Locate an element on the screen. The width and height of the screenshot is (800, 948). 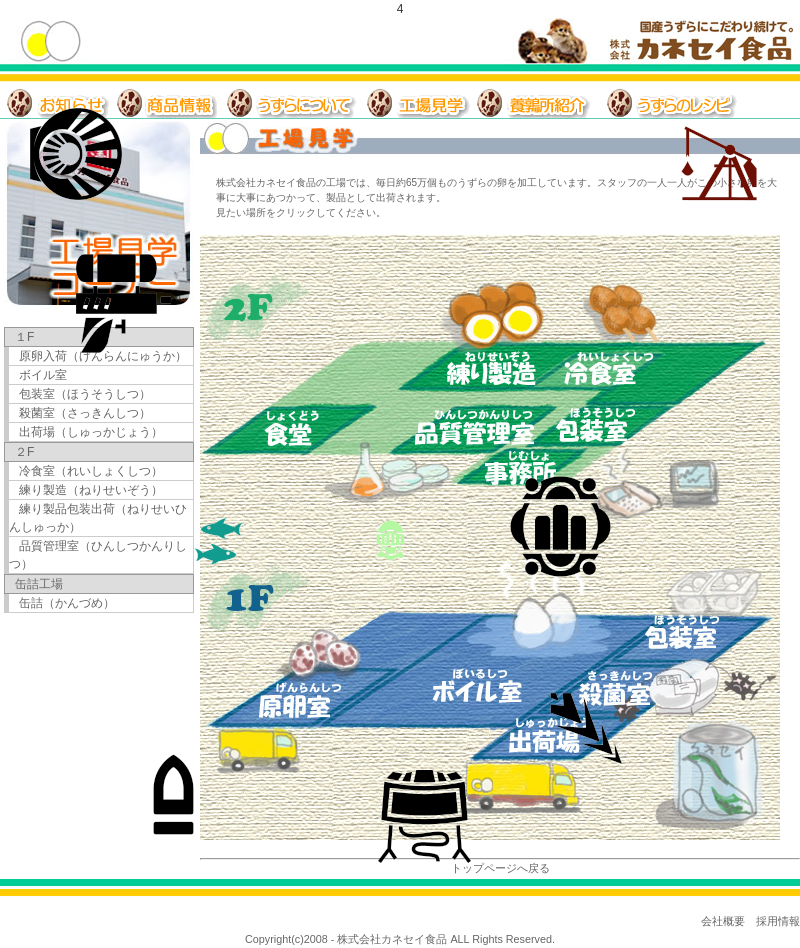
view global analytics or statistics is located at coordinates (560, 526).